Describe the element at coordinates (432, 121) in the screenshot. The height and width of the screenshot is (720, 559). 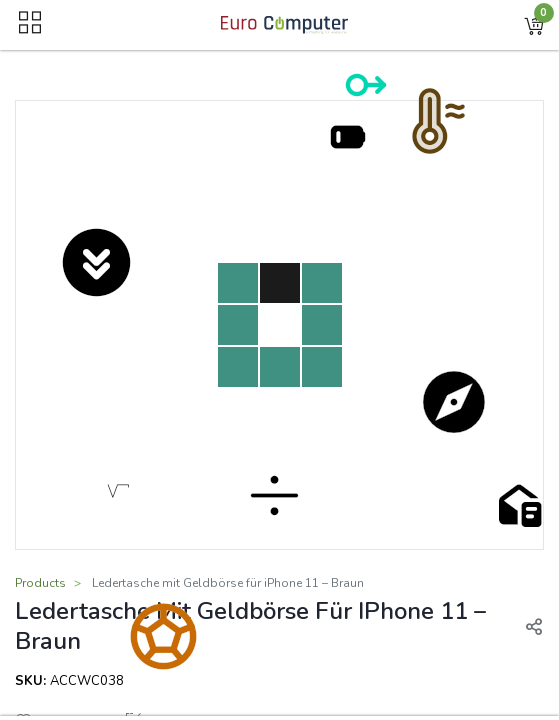
I see `indicates high temperature or heat warning` at that location.